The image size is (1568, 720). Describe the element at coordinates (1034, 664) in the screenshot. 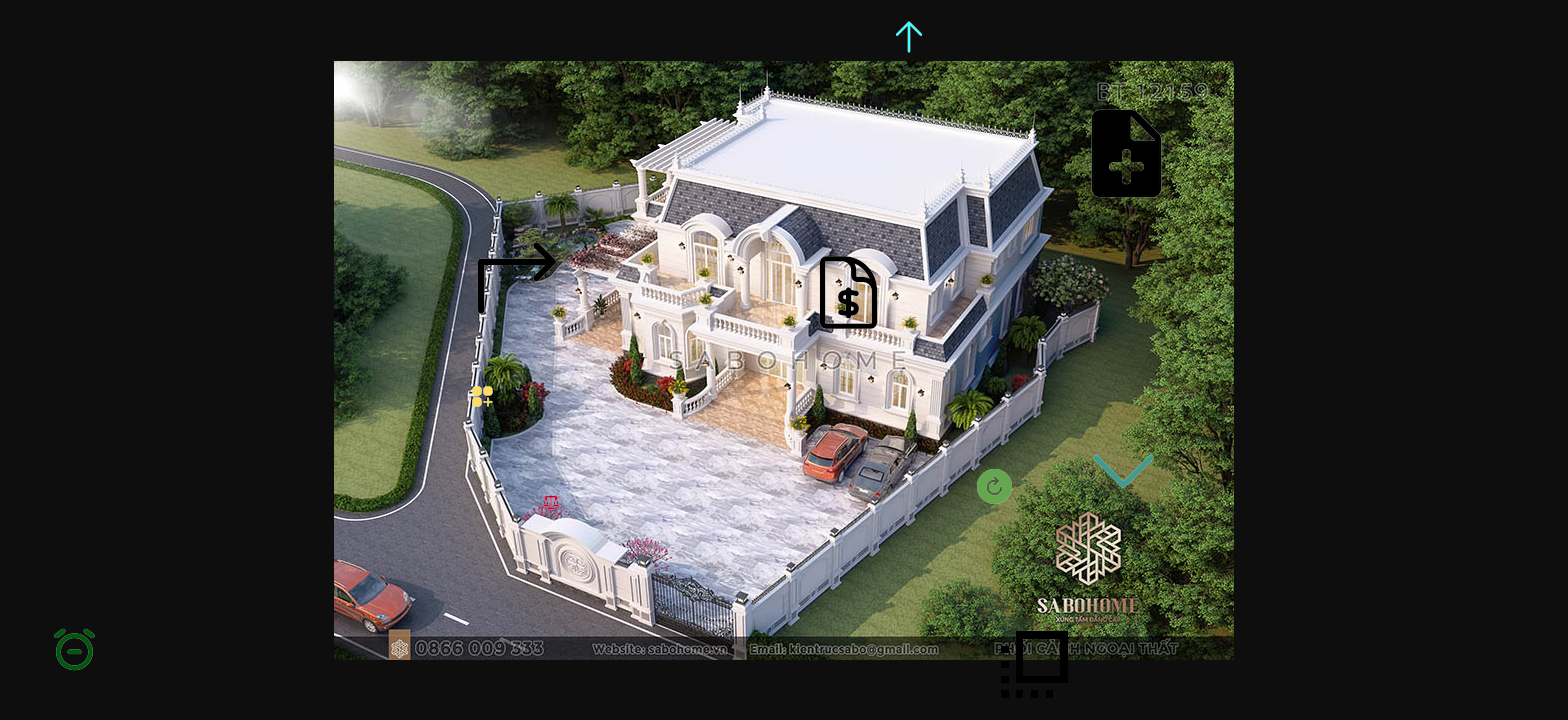

I see `bring element to front of layer stack` at that location.